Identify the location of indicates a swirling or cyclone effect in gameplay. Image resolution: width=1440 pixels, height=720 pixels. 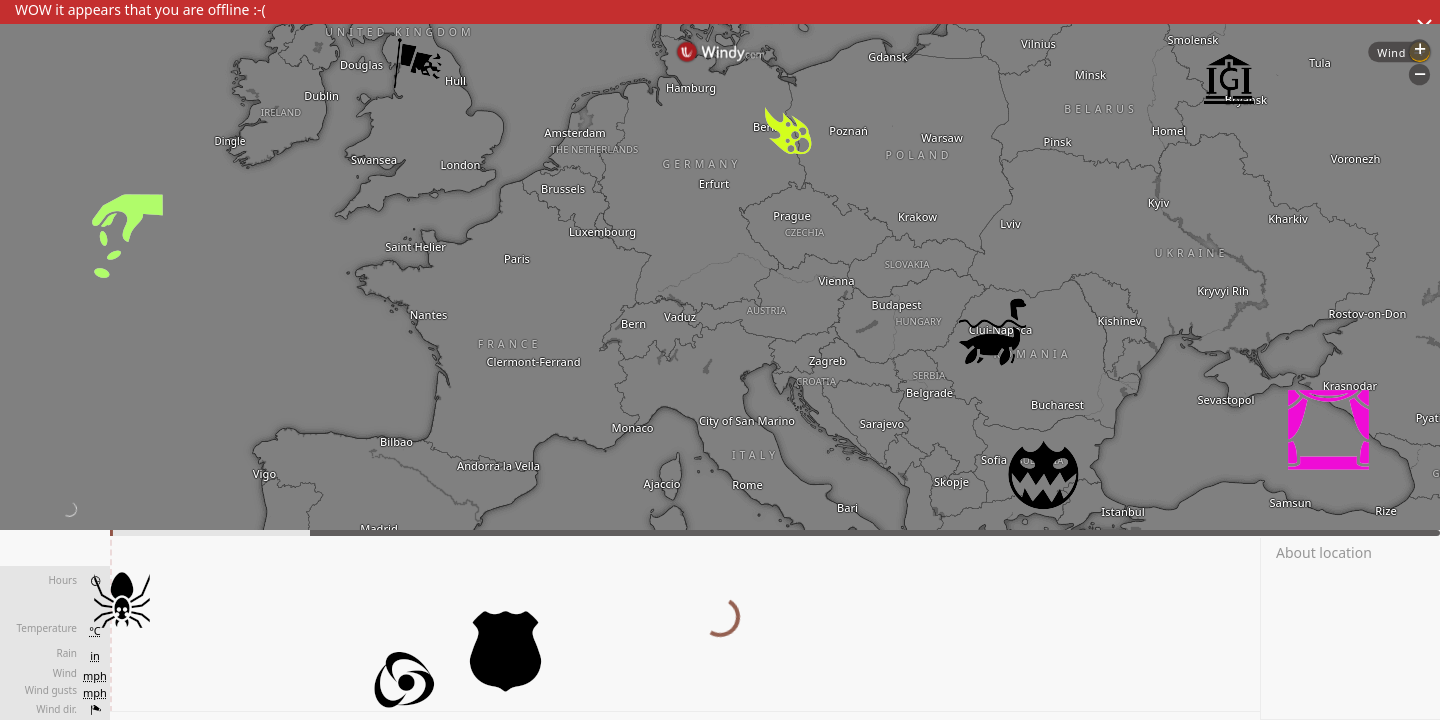
(403, 679).